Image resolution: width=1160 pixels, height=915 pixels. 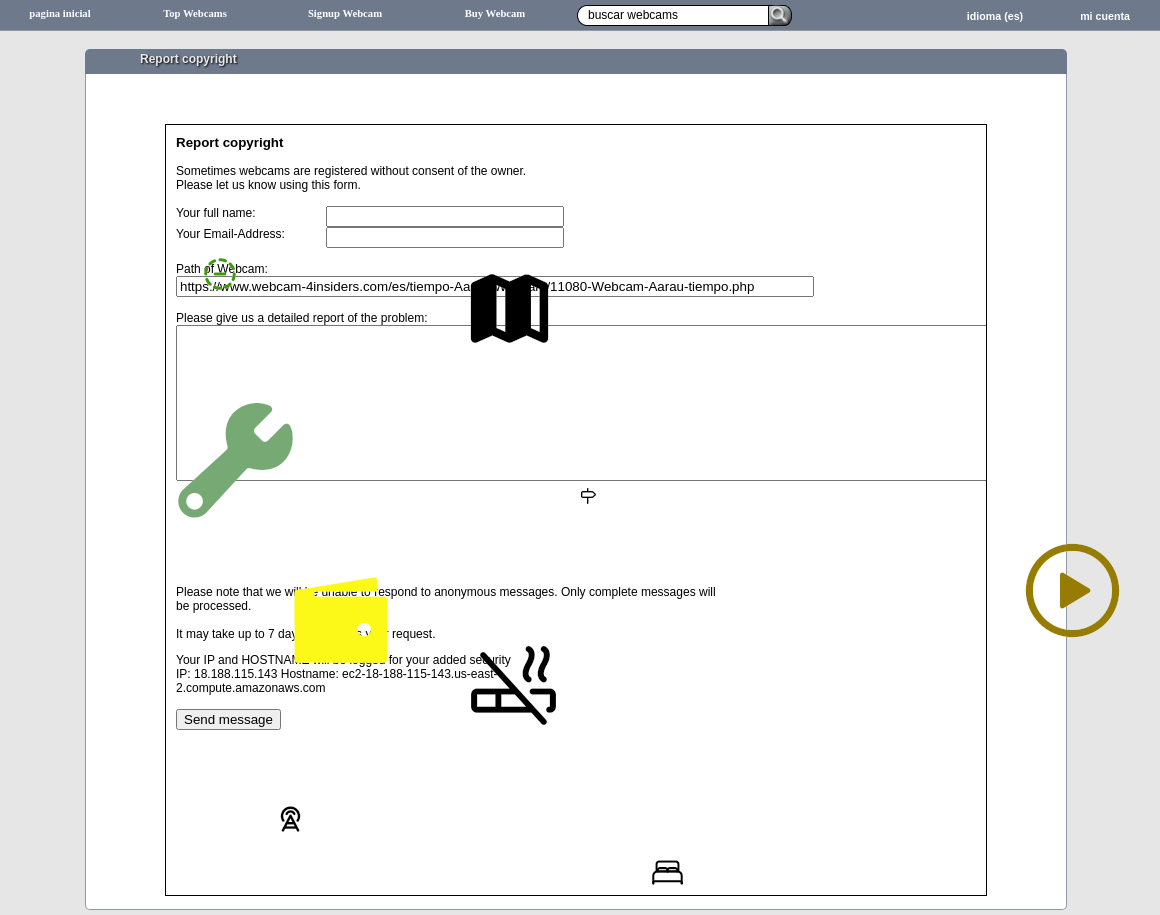 I want to click on indicates cellular network signal or coverage, so click(x=290, y=819).